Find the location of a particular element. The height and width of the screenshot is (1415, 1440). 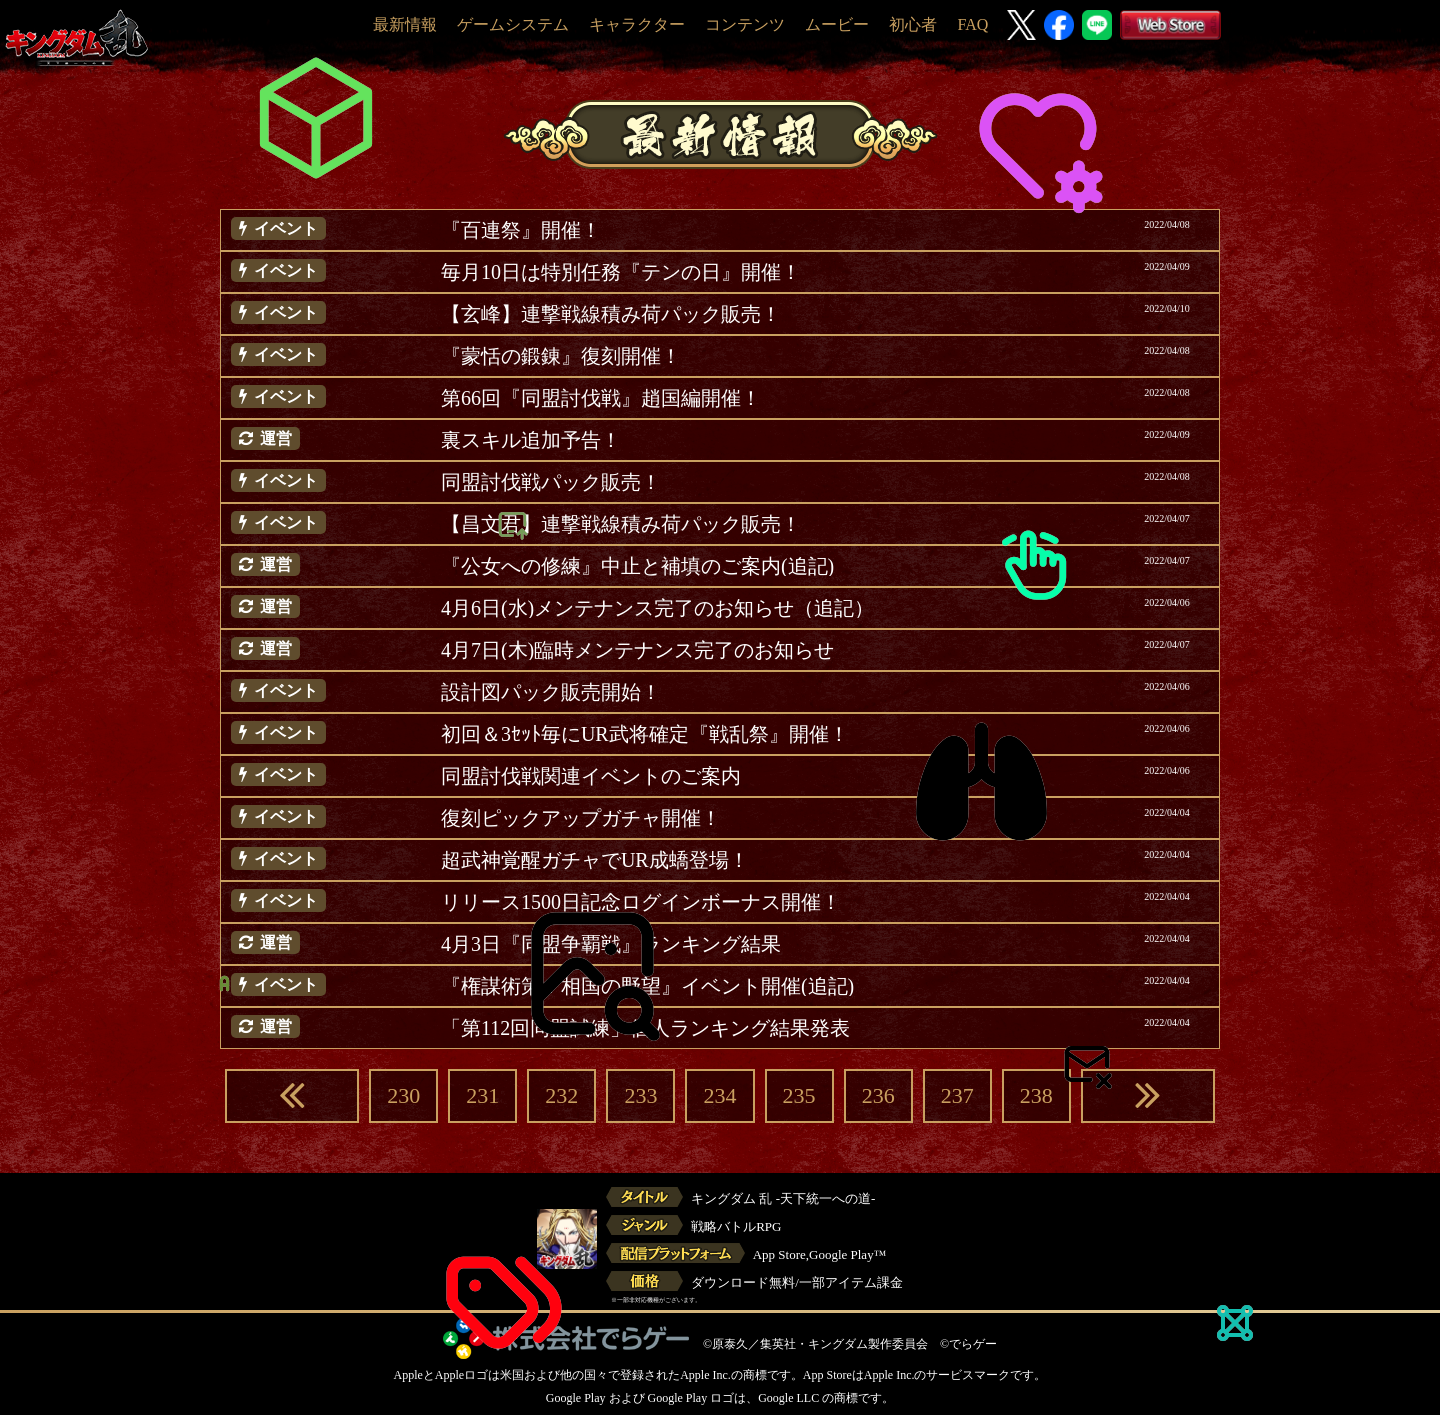

view 3D model or object is located at coordinates (316, 118).